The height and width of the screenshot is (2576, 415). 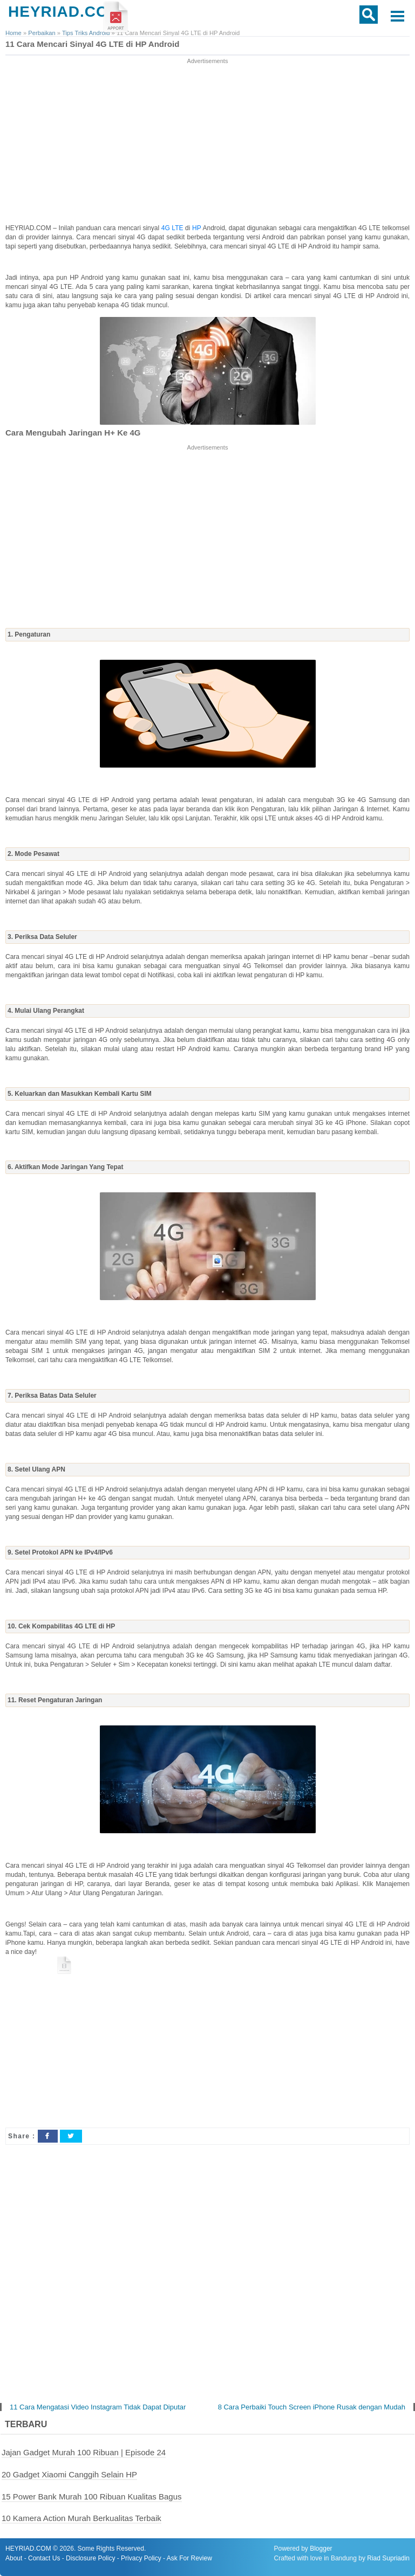 What do you see at coordinates (115, 17) in the screenshot?
I see `apport crash report file` at bounding box center [115, 17].